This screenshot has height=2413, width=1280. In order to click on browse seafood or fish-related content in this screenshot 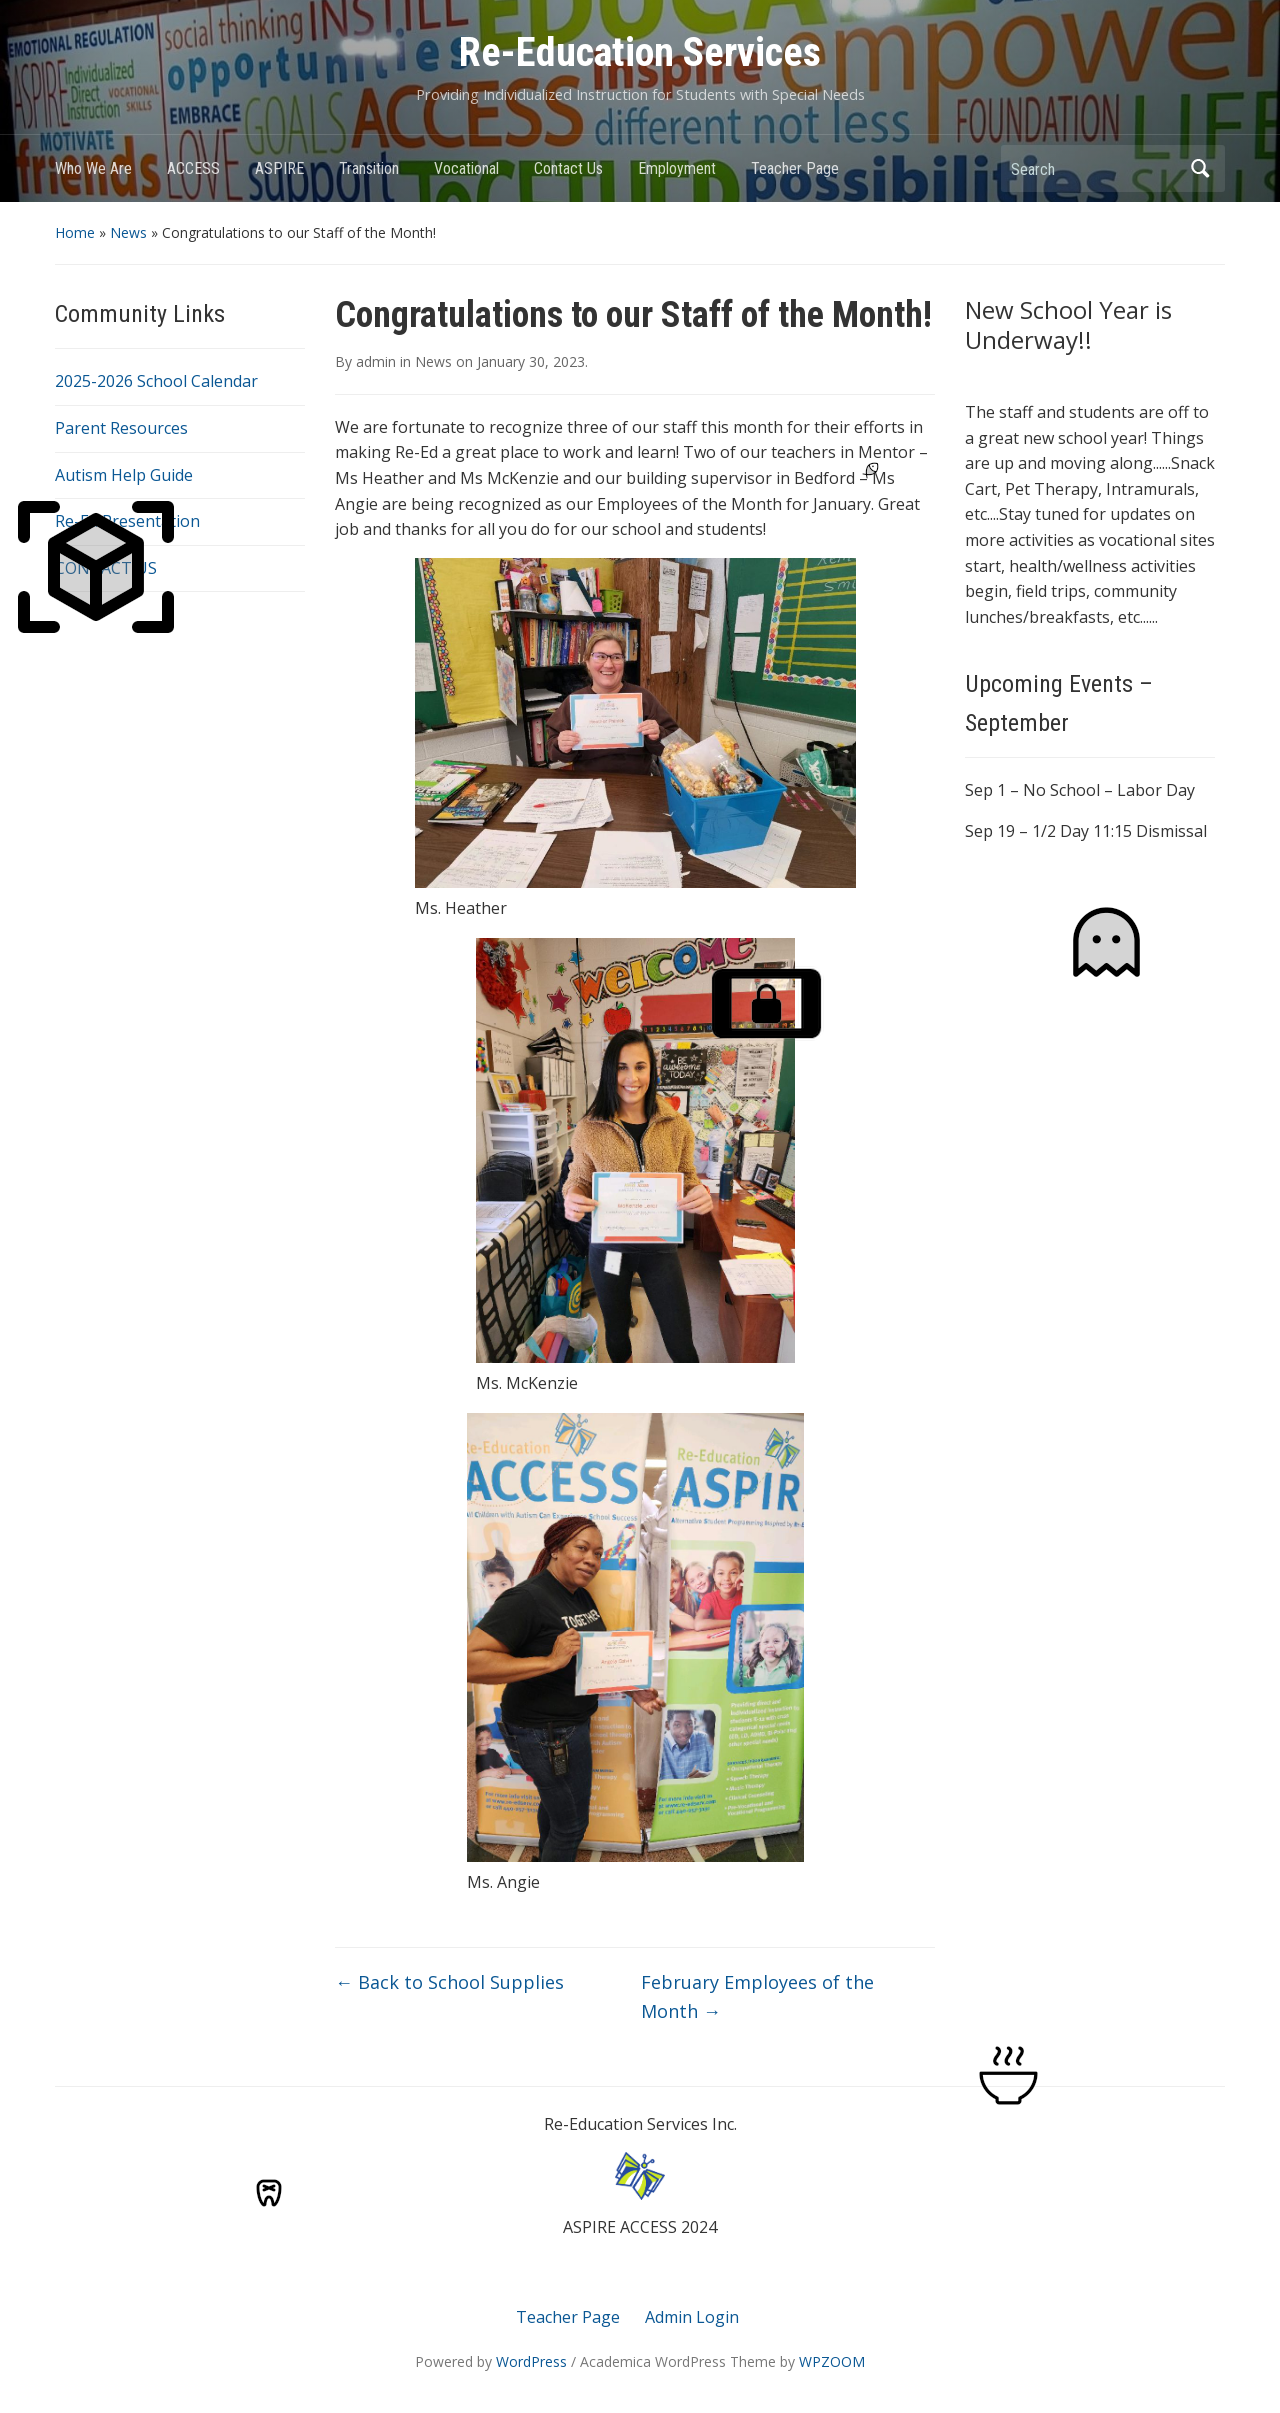, I will do `click(871, 470)`.